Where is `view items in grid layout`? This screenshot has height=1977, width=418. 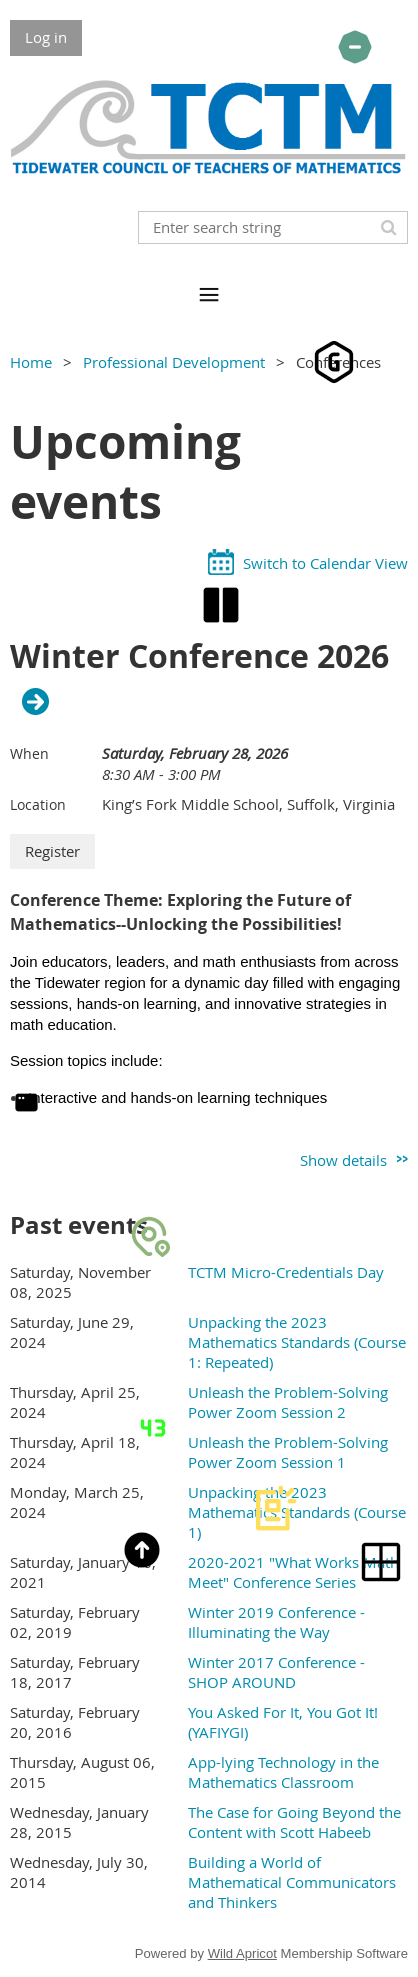 view items in grid layout is located at coordinates (381, 1562).